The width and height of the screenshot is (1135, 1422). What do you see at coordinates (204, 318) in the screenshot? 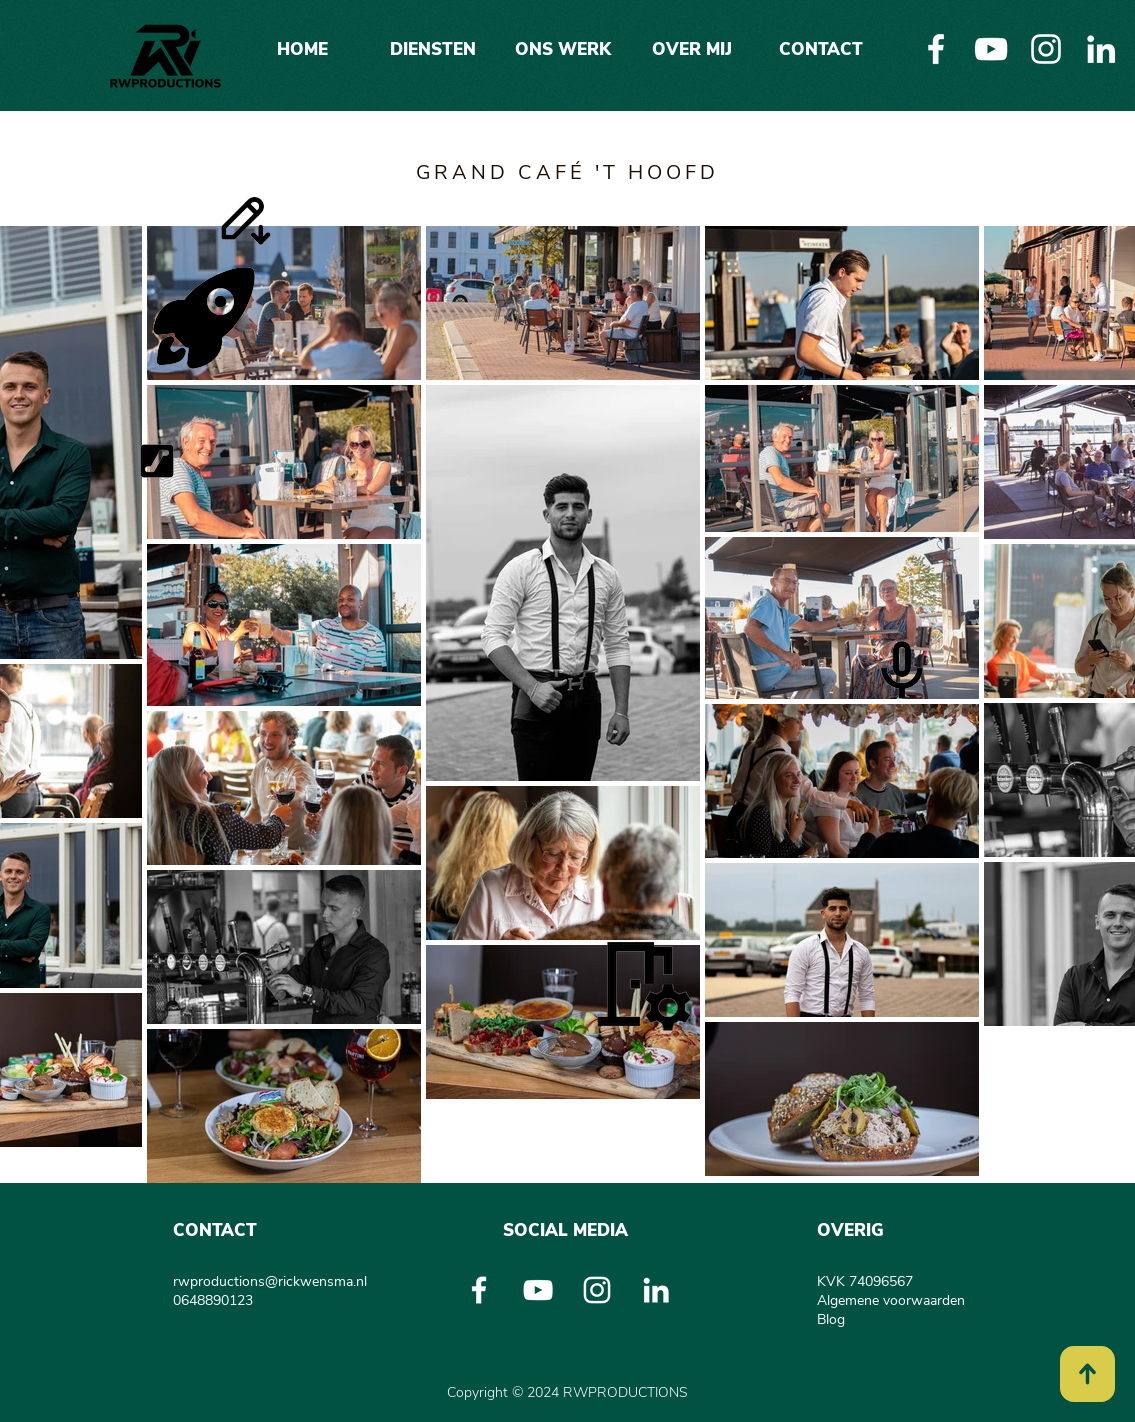
I see `launch or deploy an application` at bounding box center [204, 318].